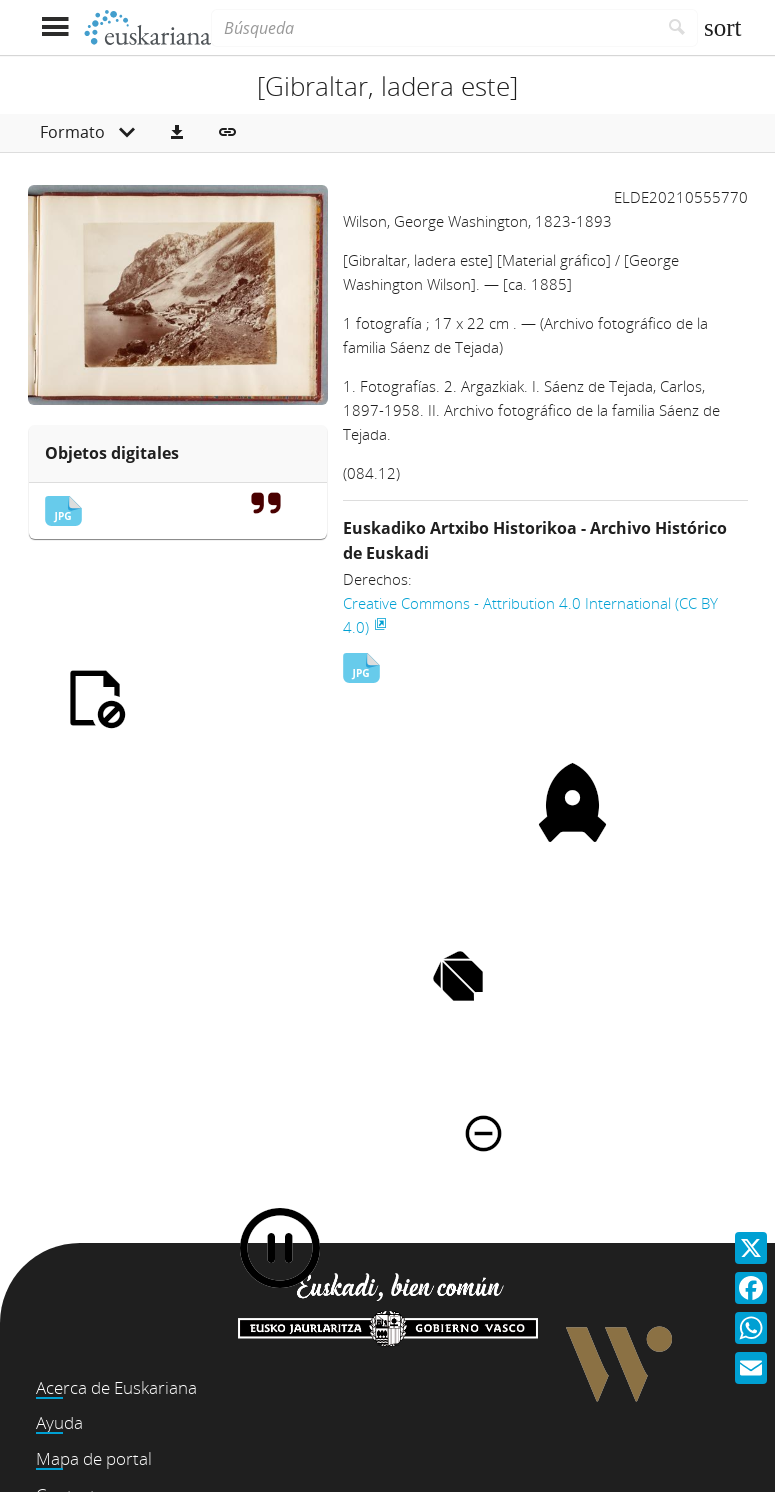 The image size is (775, 1492). What do you see at coordinates (458, 976) in the screenshot?
I see `dart programming language logo` at bounding box center [458, 976].